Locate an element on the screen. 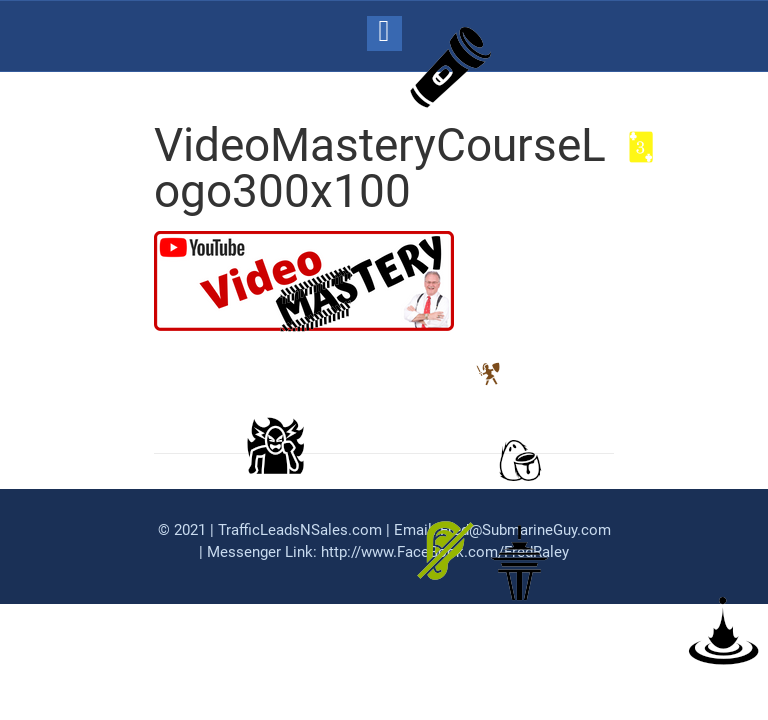 The height and width of the screenshot is (720, 768). toggle flashlight on/off is located at coordinates (450, 67).